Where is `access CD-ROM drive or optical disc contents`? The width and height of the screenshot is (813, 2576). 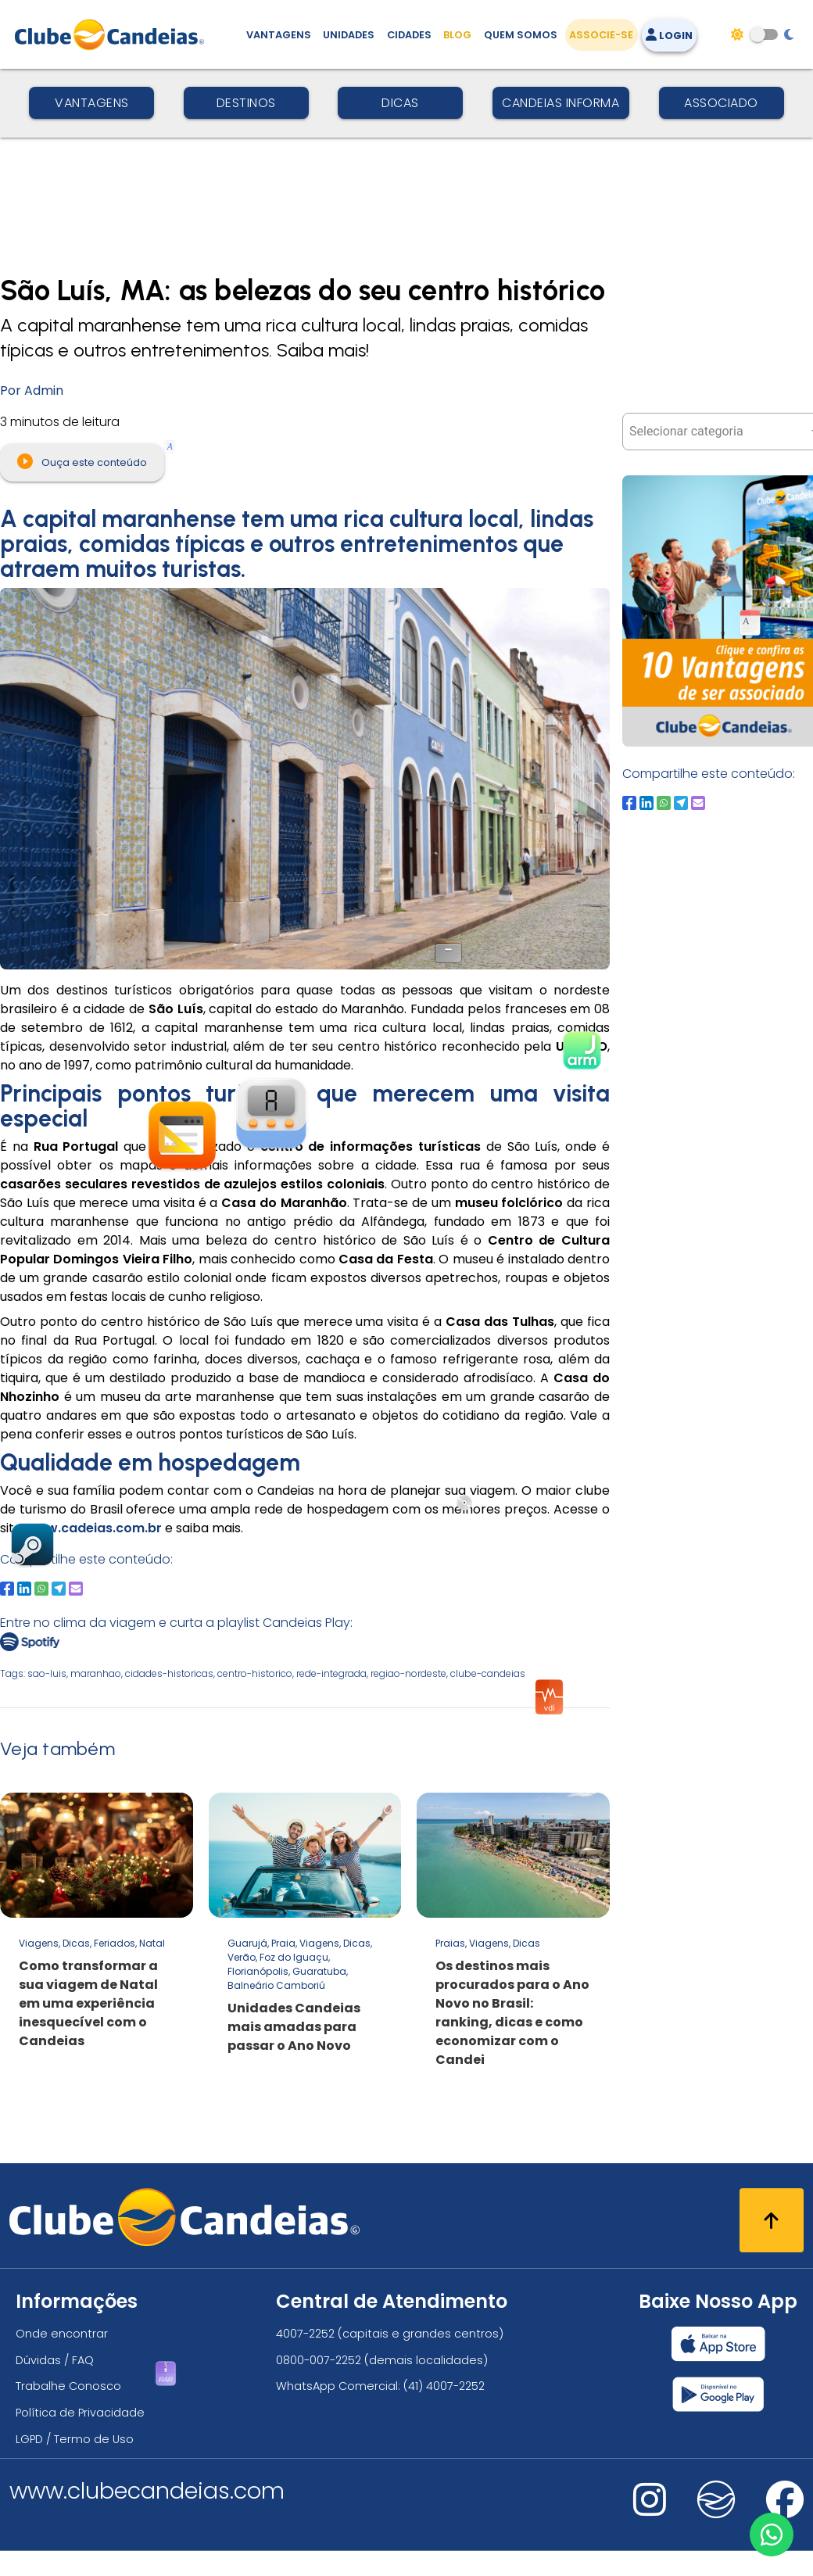 access CD-ROM drive or optical disc contents is located at coordinates (464, 1503).